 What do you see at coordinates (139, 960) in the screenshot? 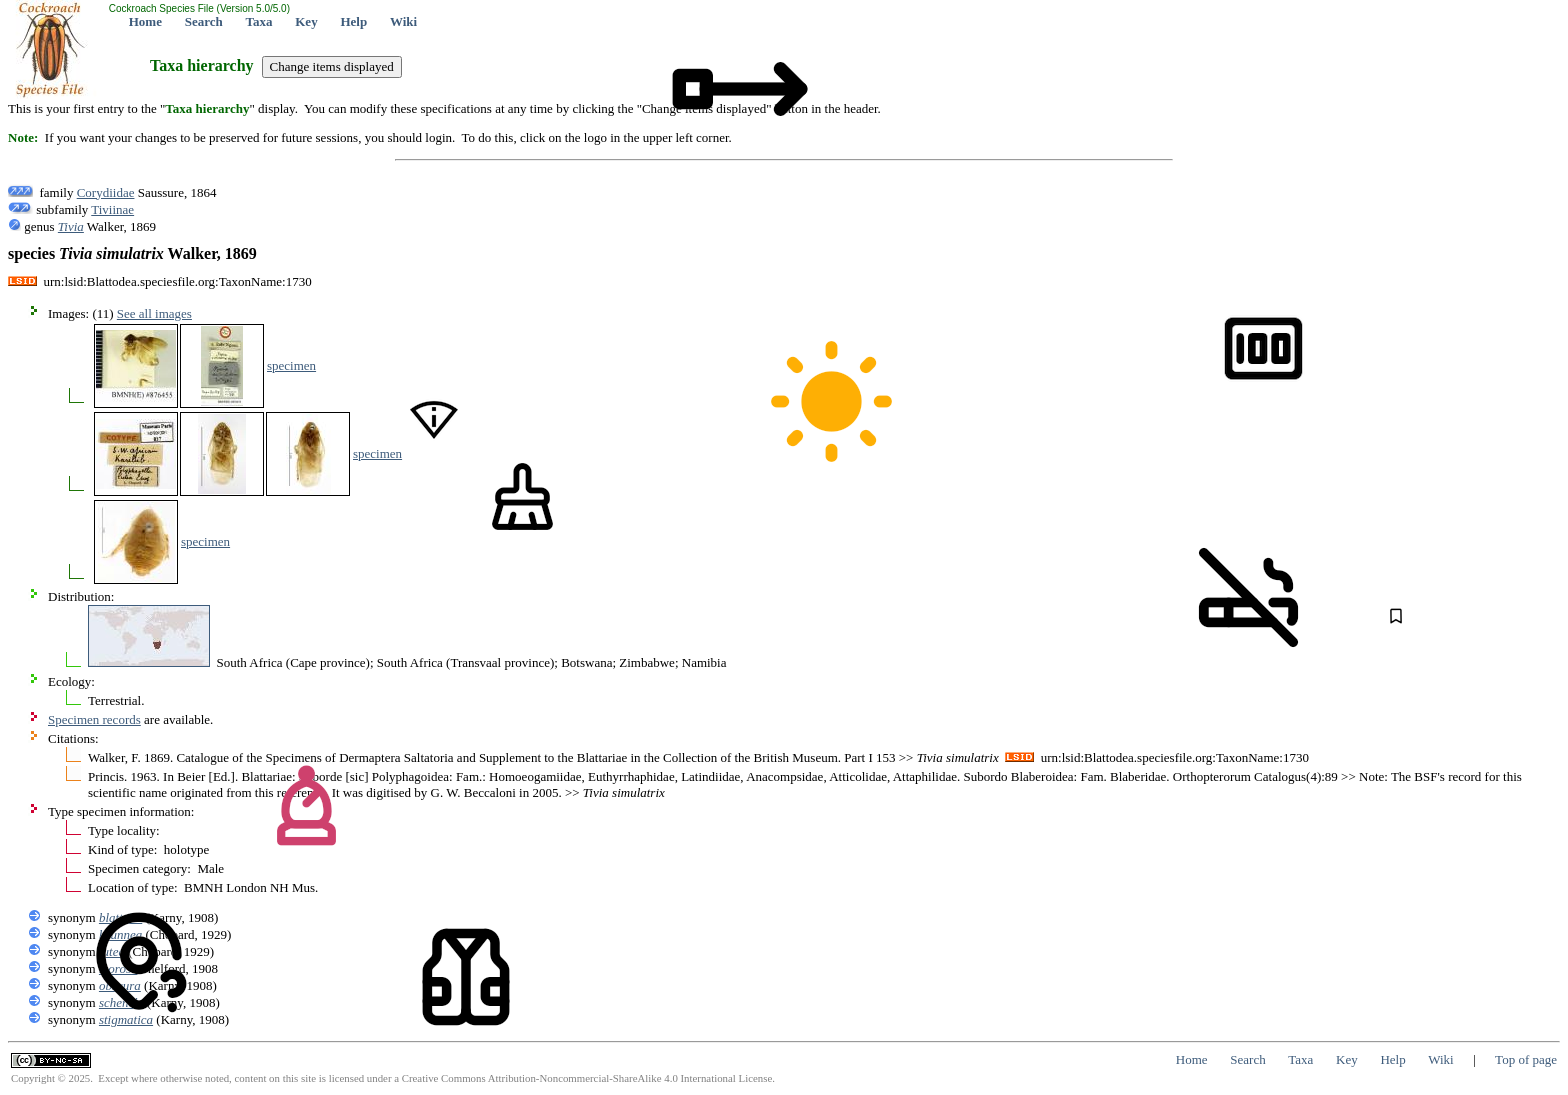
I see `unknown or unconfirmed location` at bounding box center [139, 960].